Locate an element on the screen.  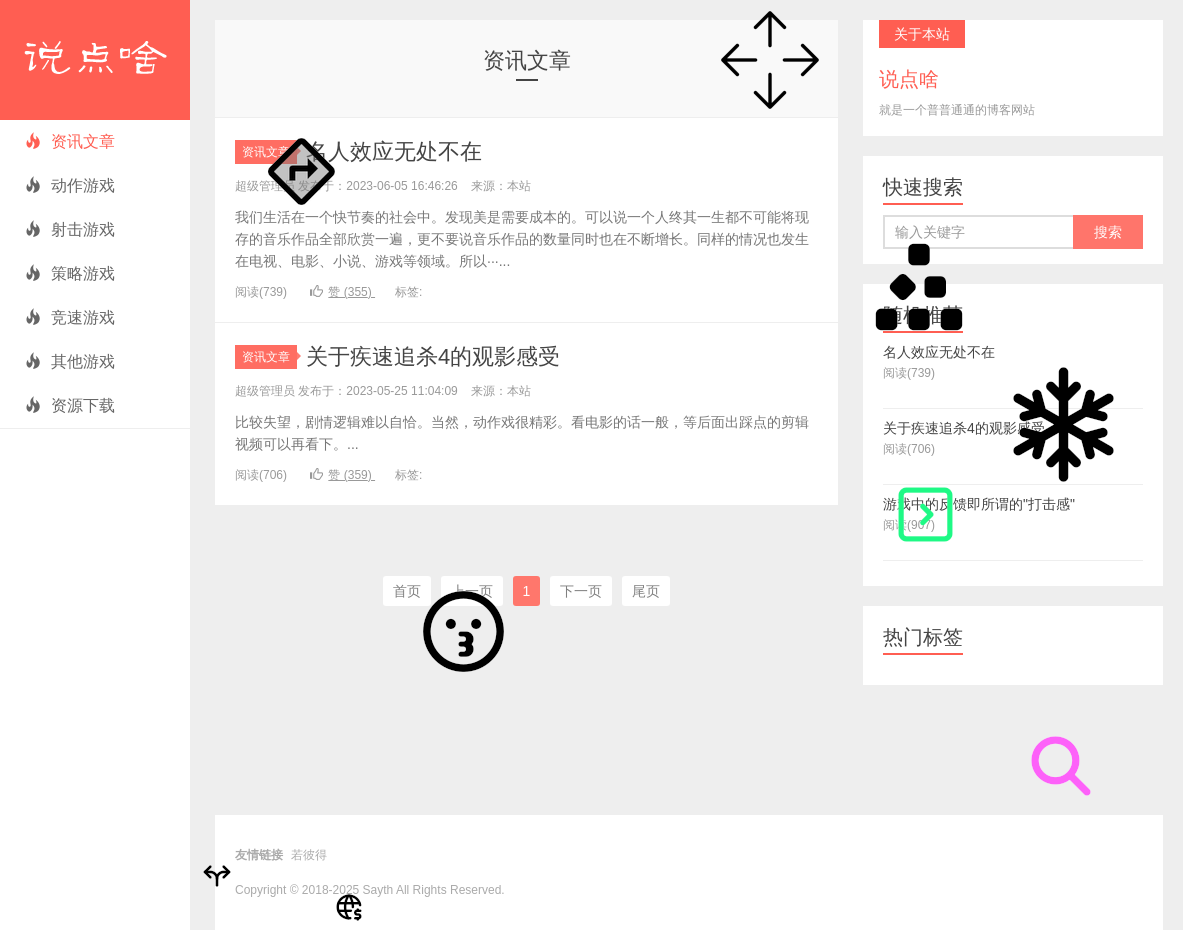
access international currency exchange is located at coordinates (349, 907).